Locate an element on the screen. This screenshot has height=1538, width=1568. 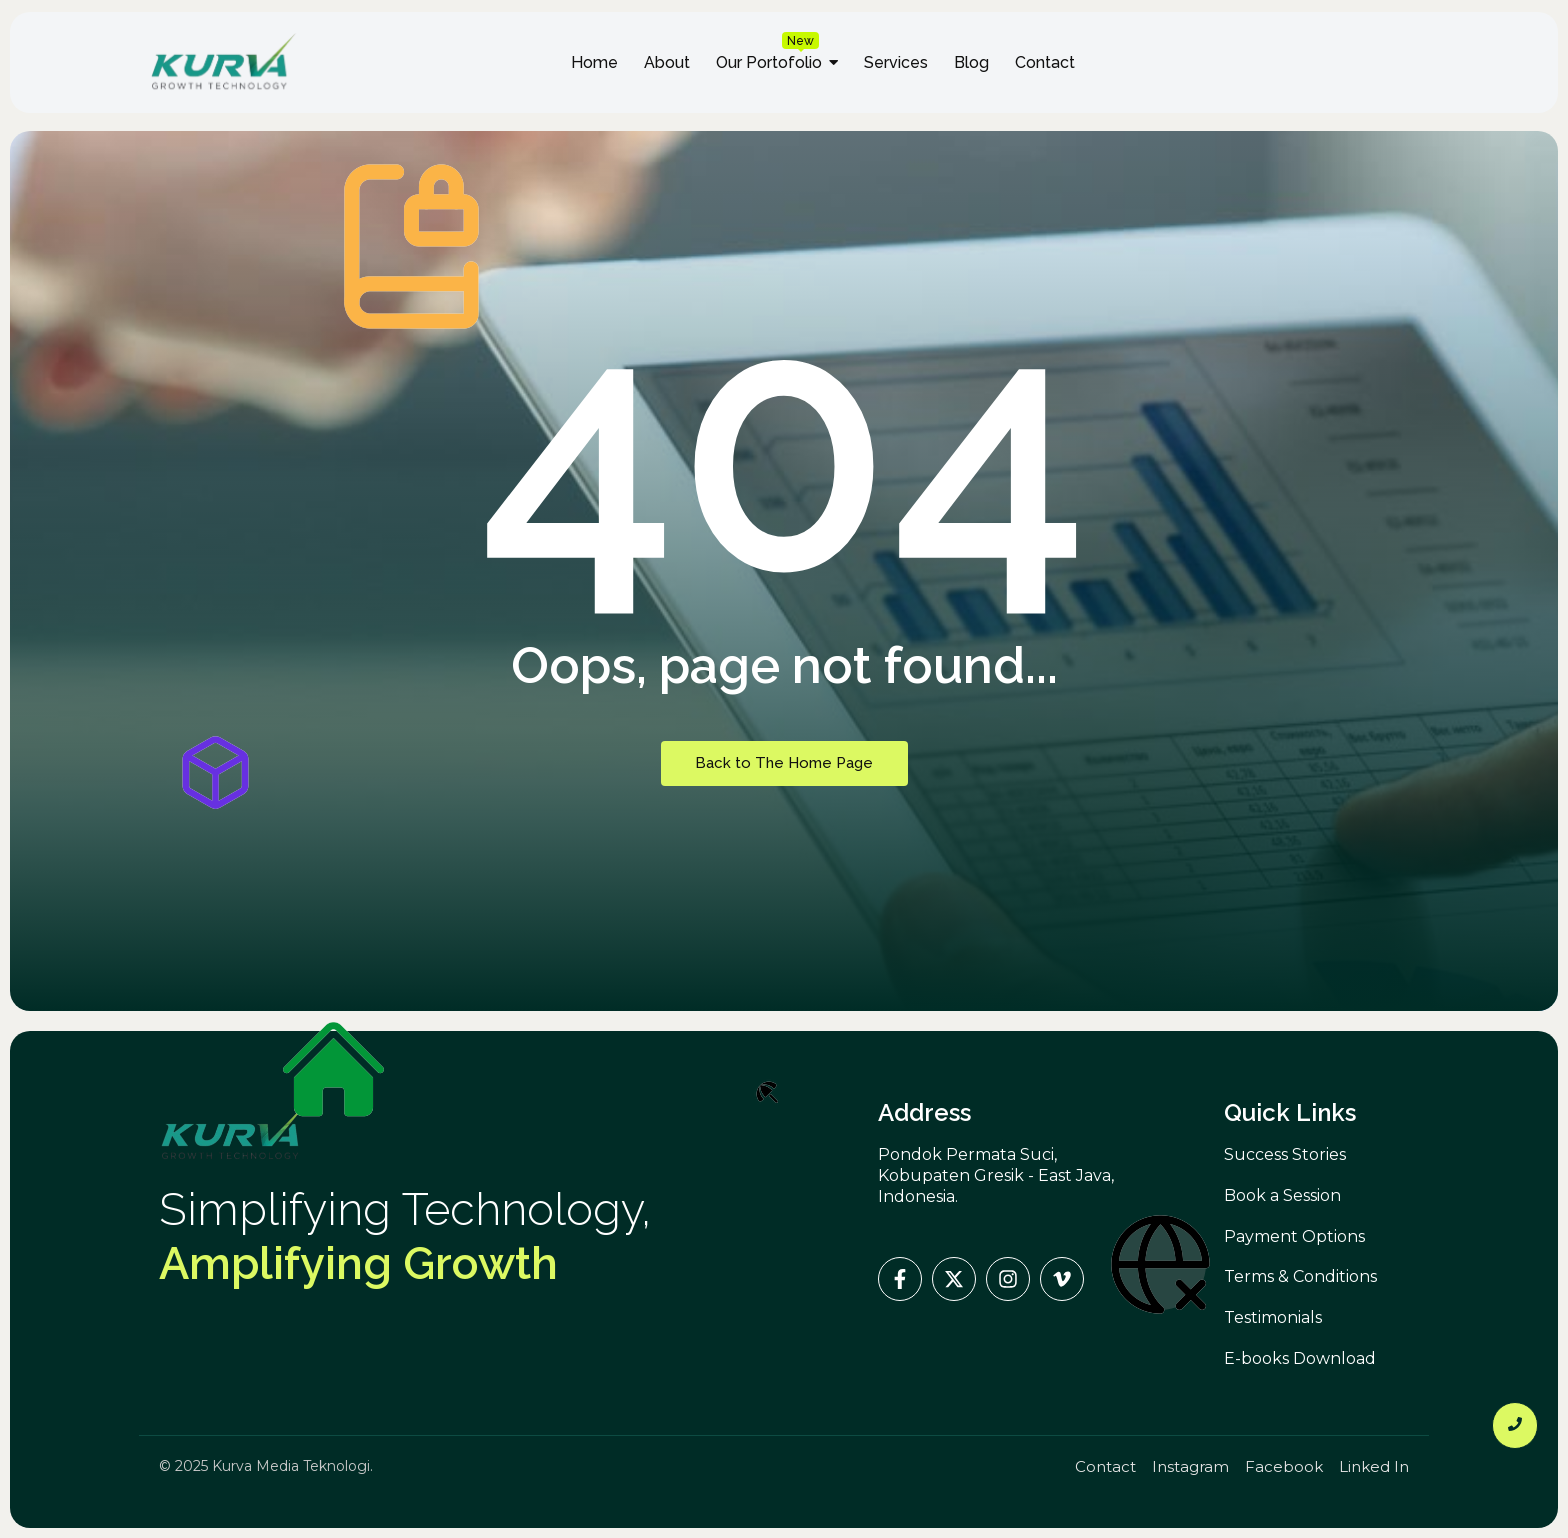
view package or shipment details is located at coordinates (215, 772).